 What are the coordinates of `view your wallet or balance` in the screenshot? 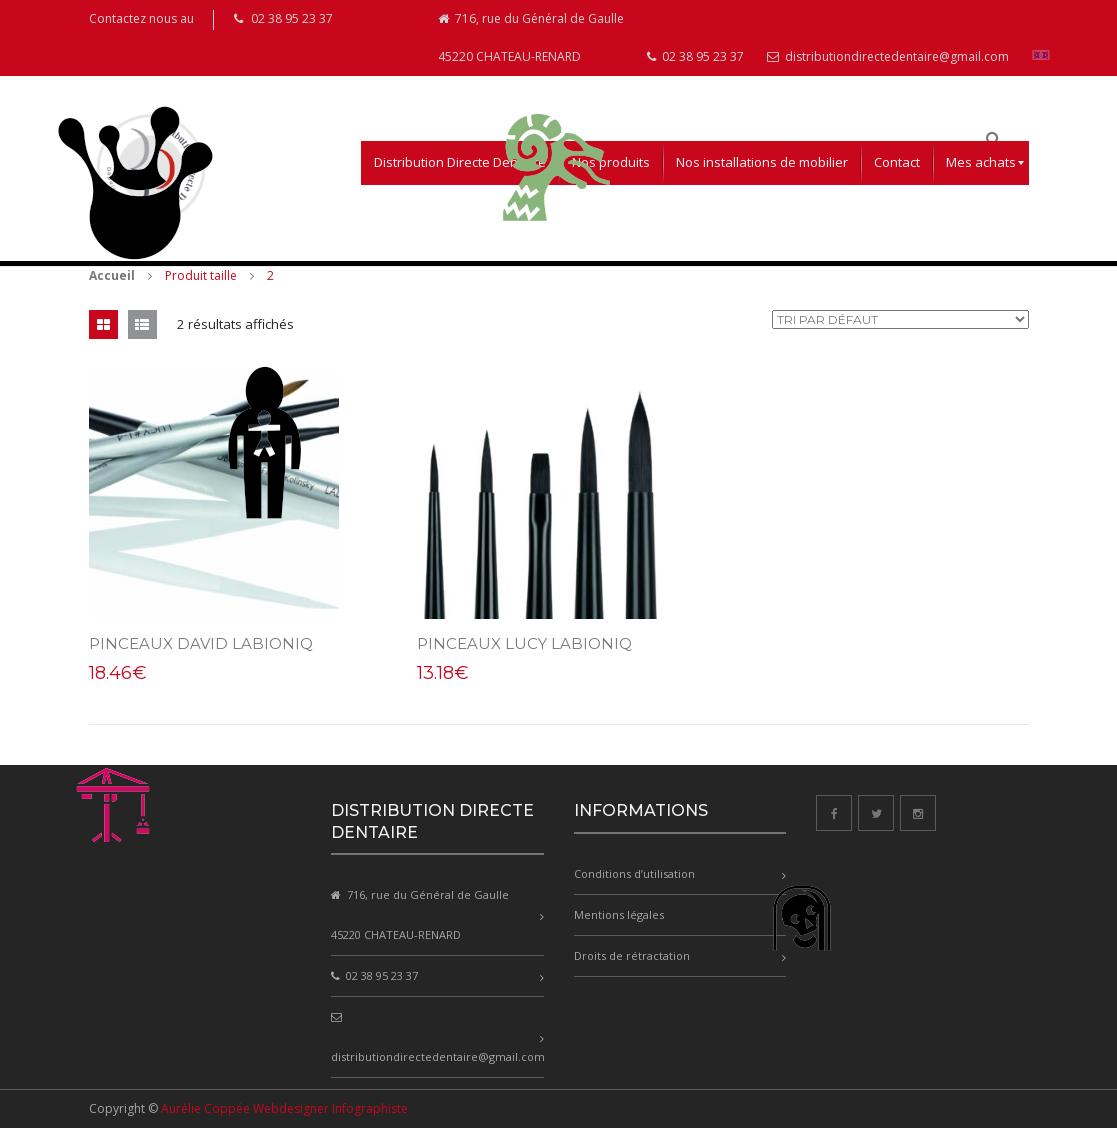 It's located at (1041, 55).